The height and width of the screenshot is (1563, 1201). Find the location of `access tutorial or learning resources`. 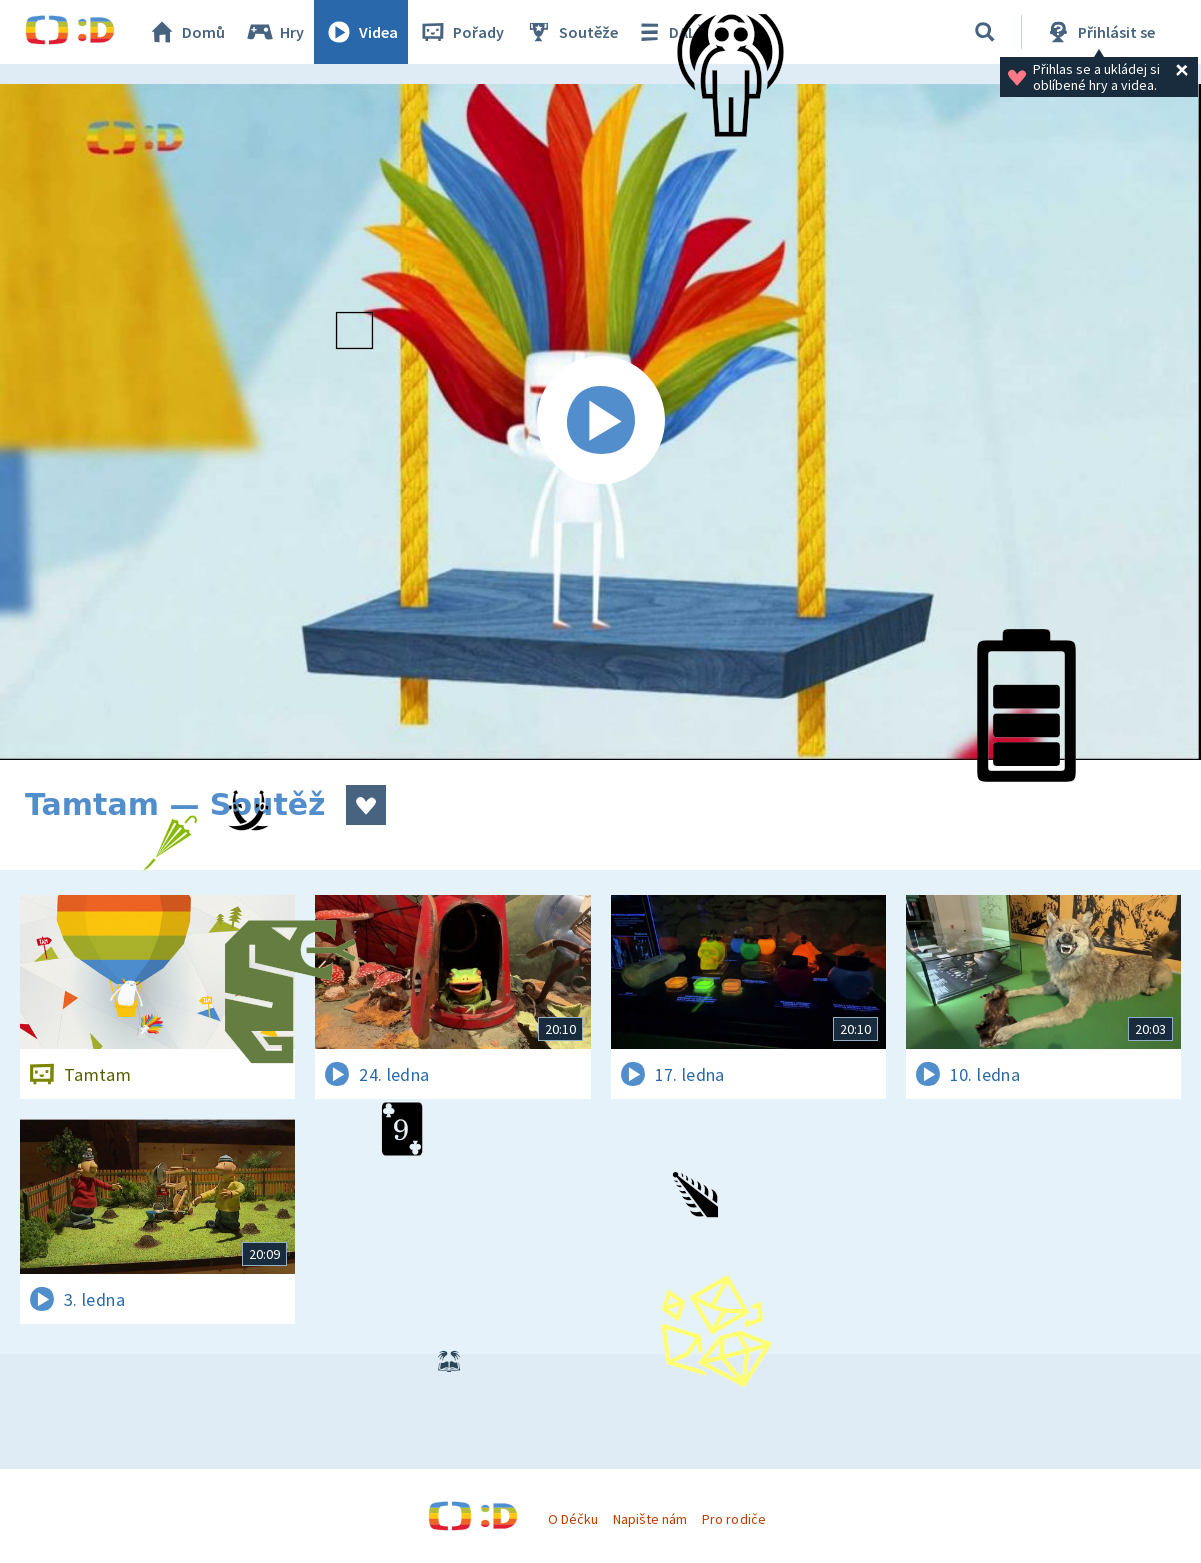

access tutorial or learning resources is located at coordinates (449, 1362).